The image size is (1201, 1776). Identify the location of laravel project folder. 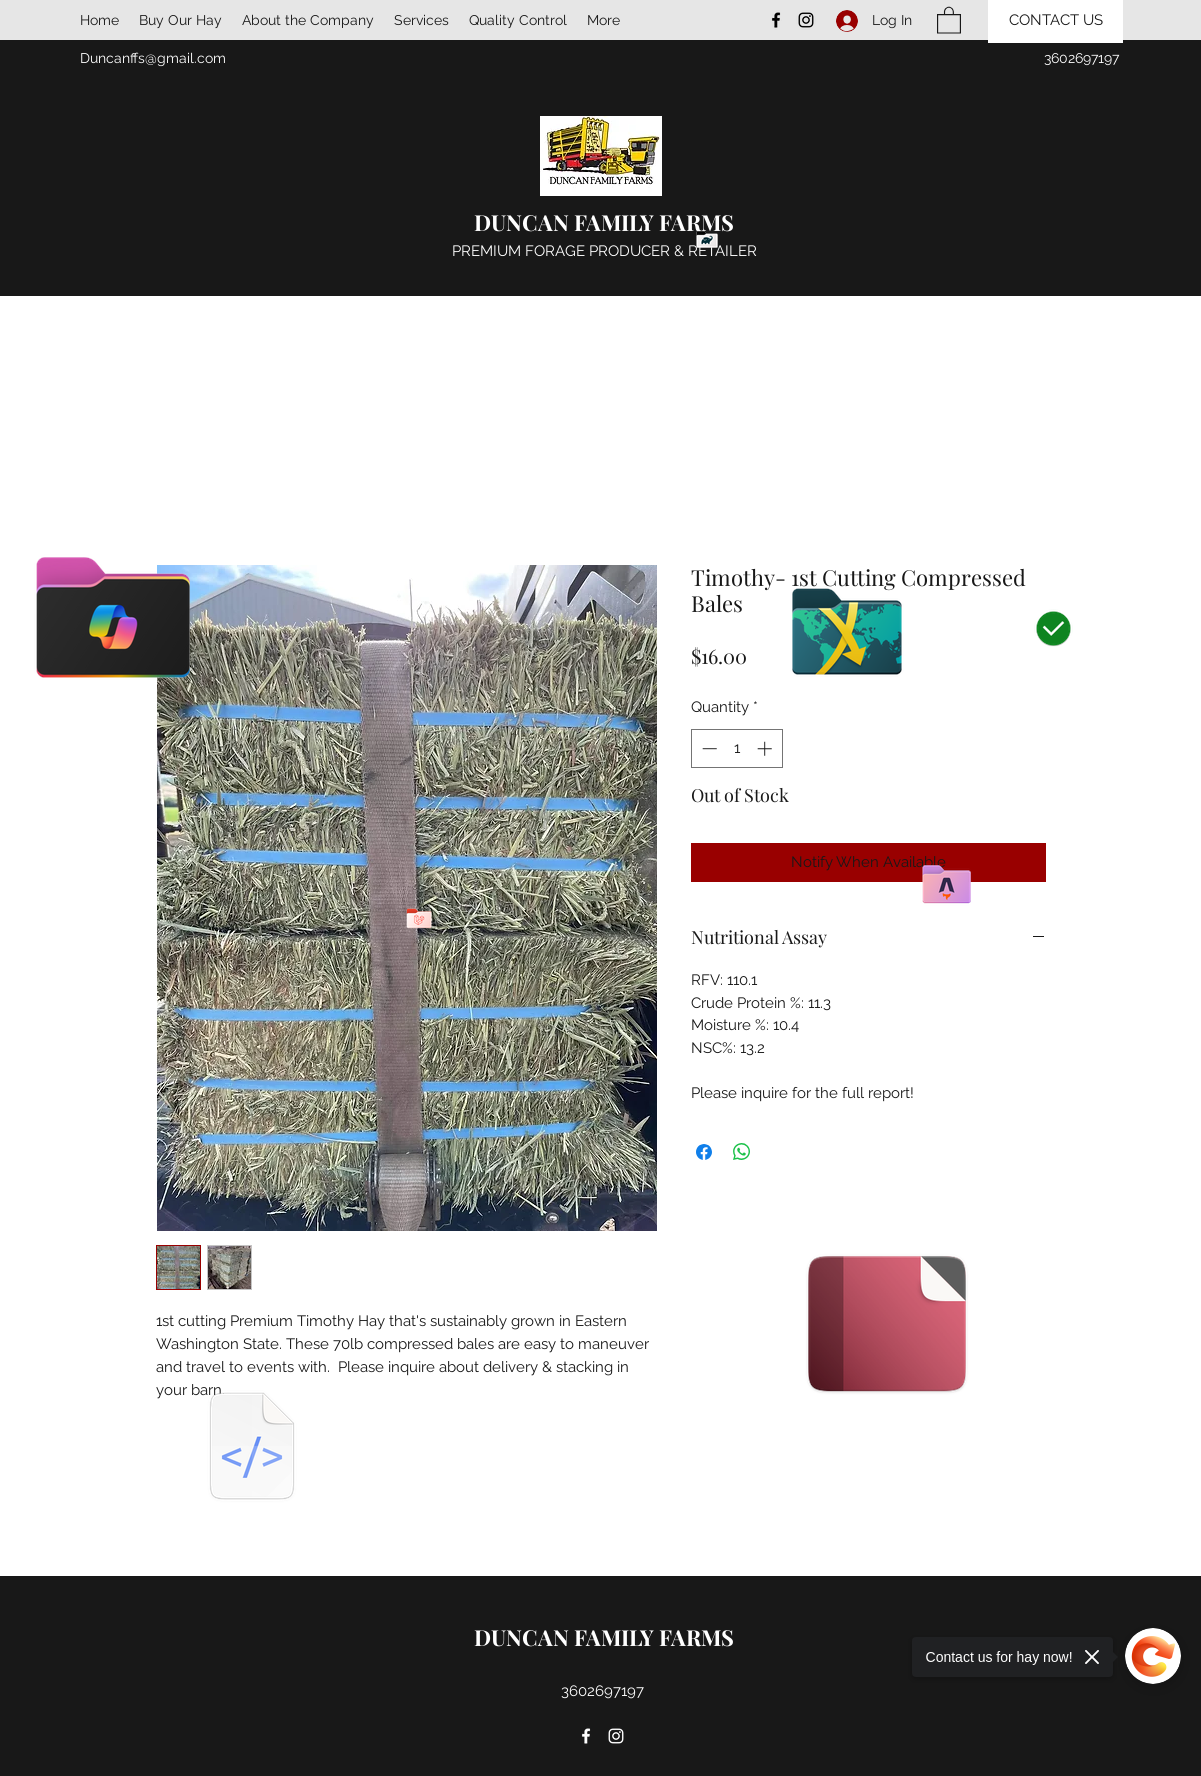
(419, 919).